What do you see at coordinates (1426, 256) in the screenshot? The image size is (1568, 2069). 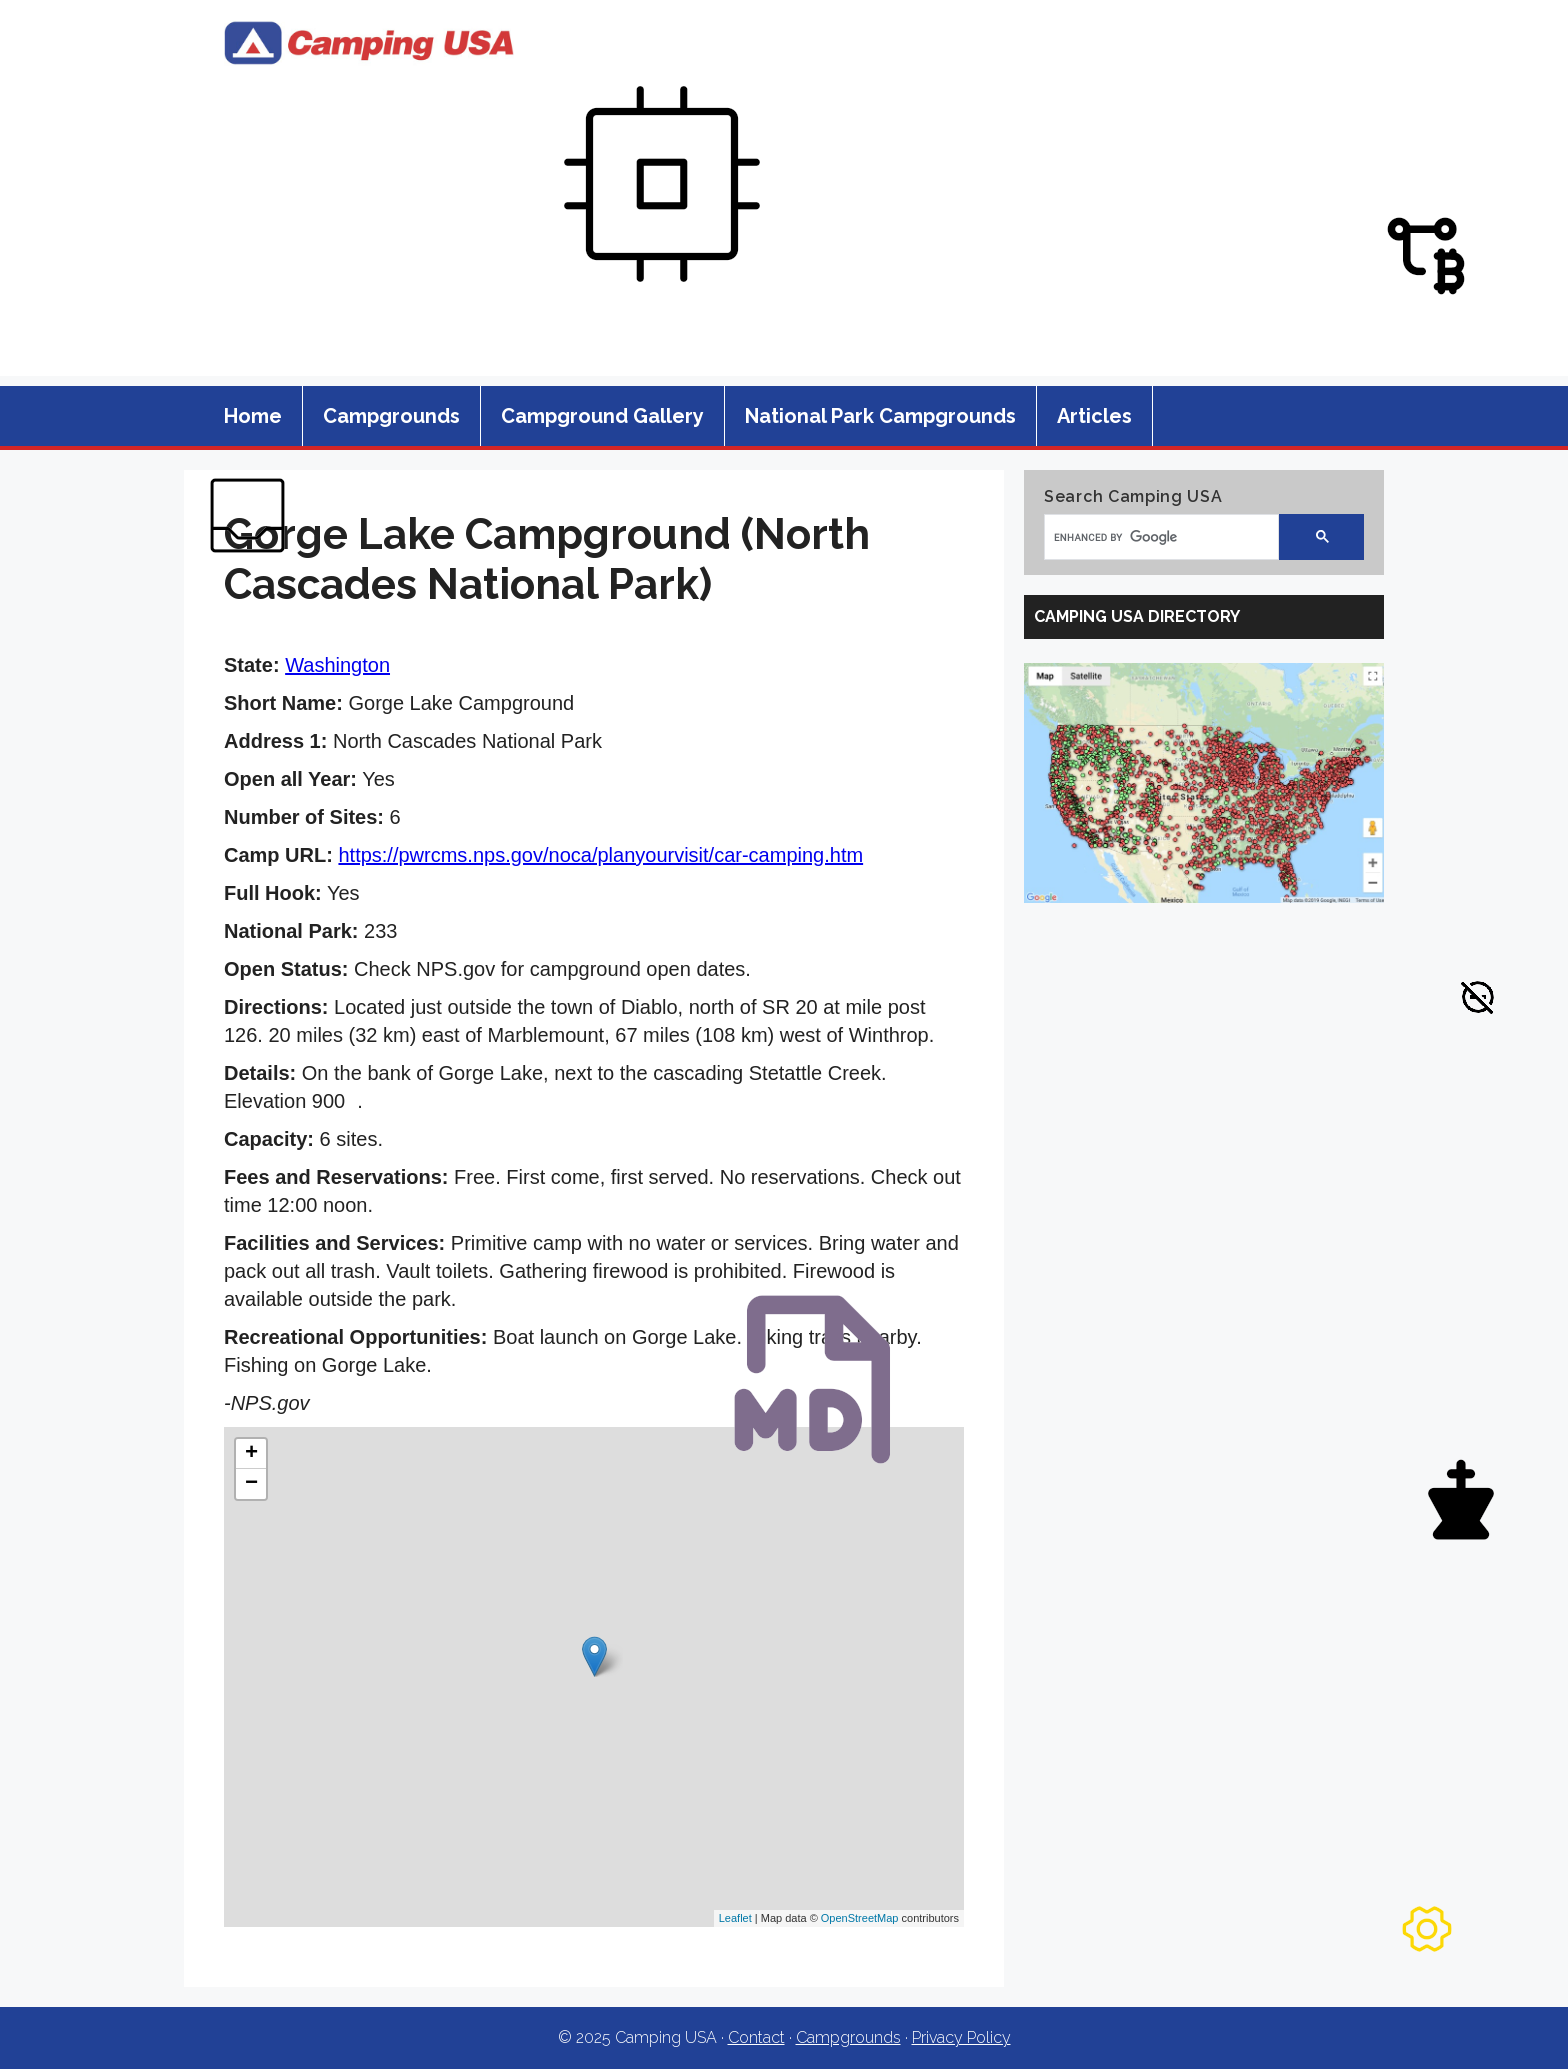 I see `view bitcoin transaction history` at bounding box center [1426, 256].